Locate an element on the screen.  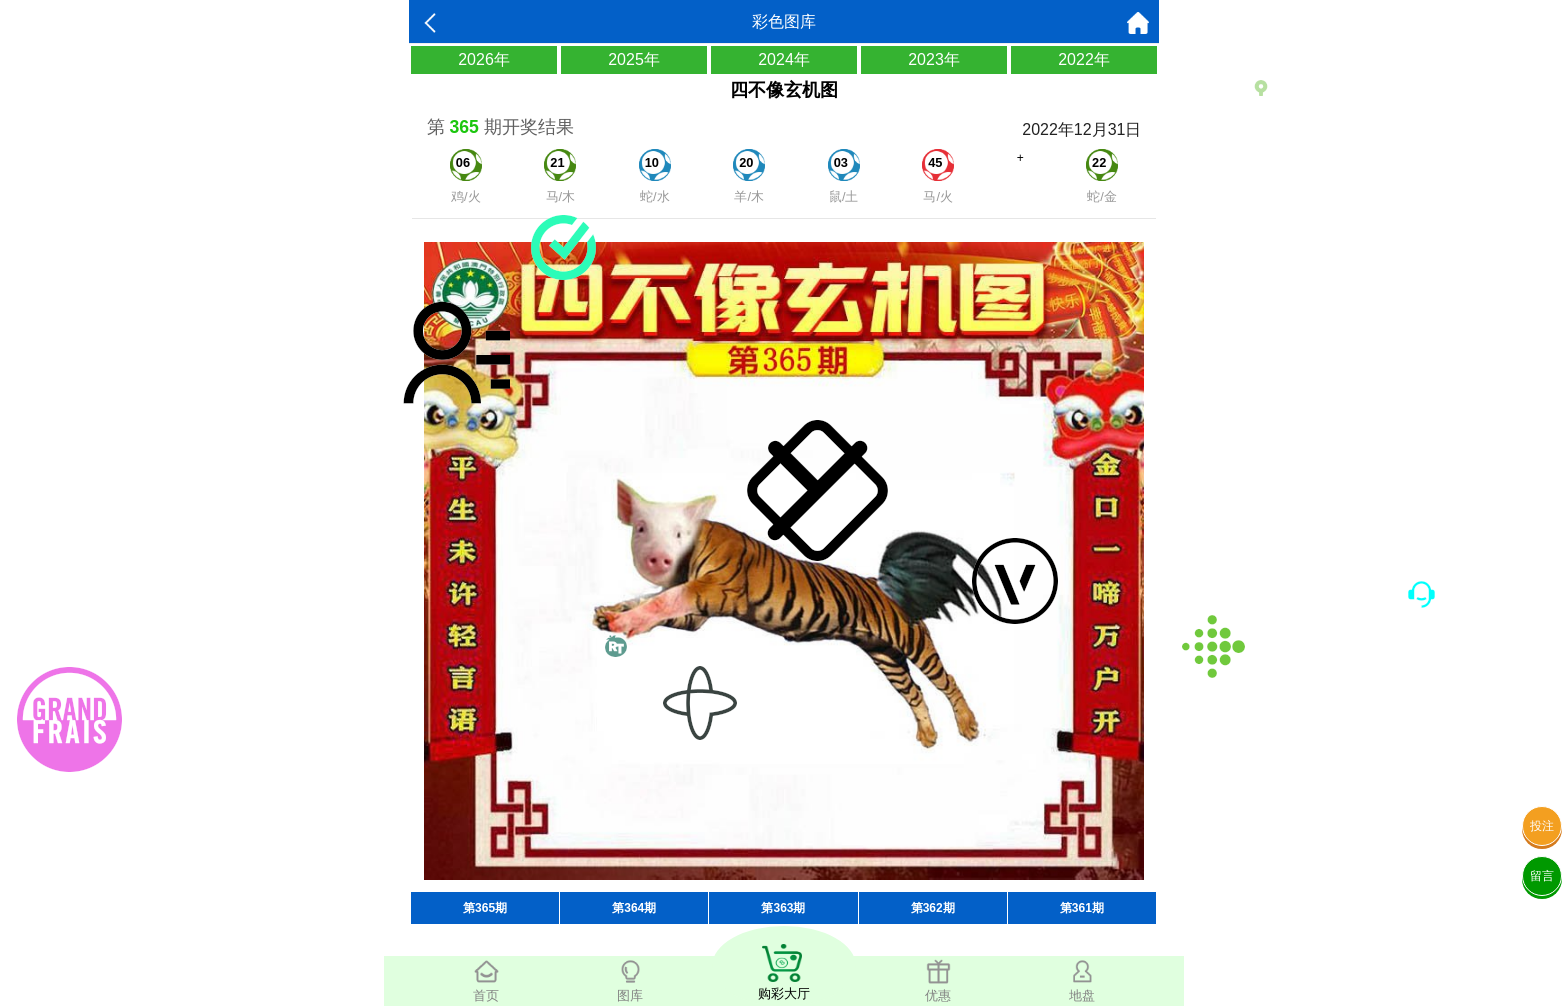
grand frais grocery store logo is located at coordinates (69, 719).